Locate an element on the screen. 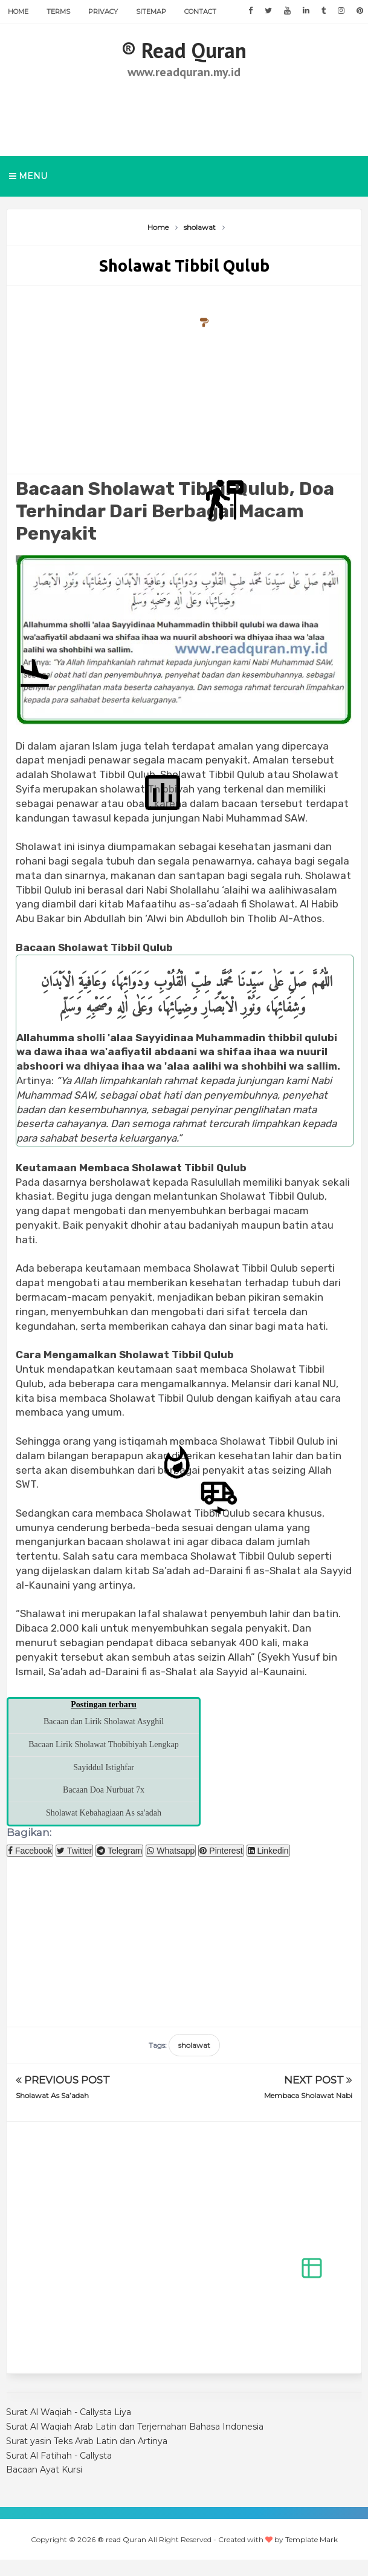 This screenshot has height=2576, width=368. view data in table format is located at coordinates (312, 2268).